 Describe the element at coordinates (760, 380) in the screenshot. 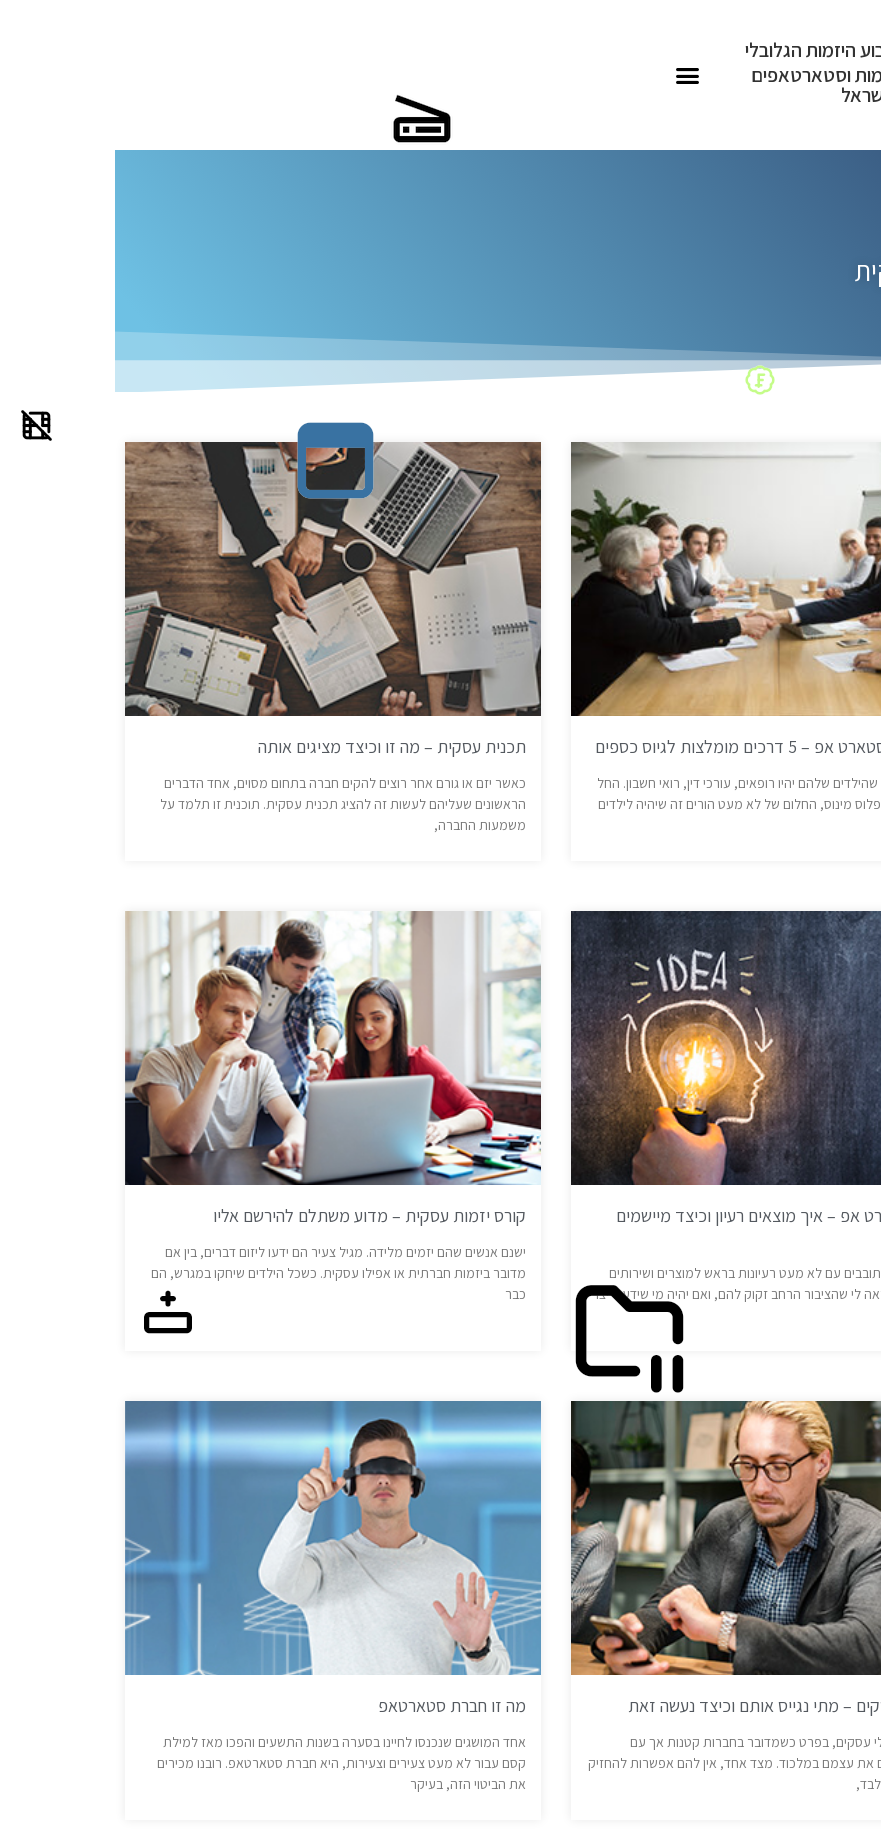

I see `indicates swiss franc currency or pricing` at that location.